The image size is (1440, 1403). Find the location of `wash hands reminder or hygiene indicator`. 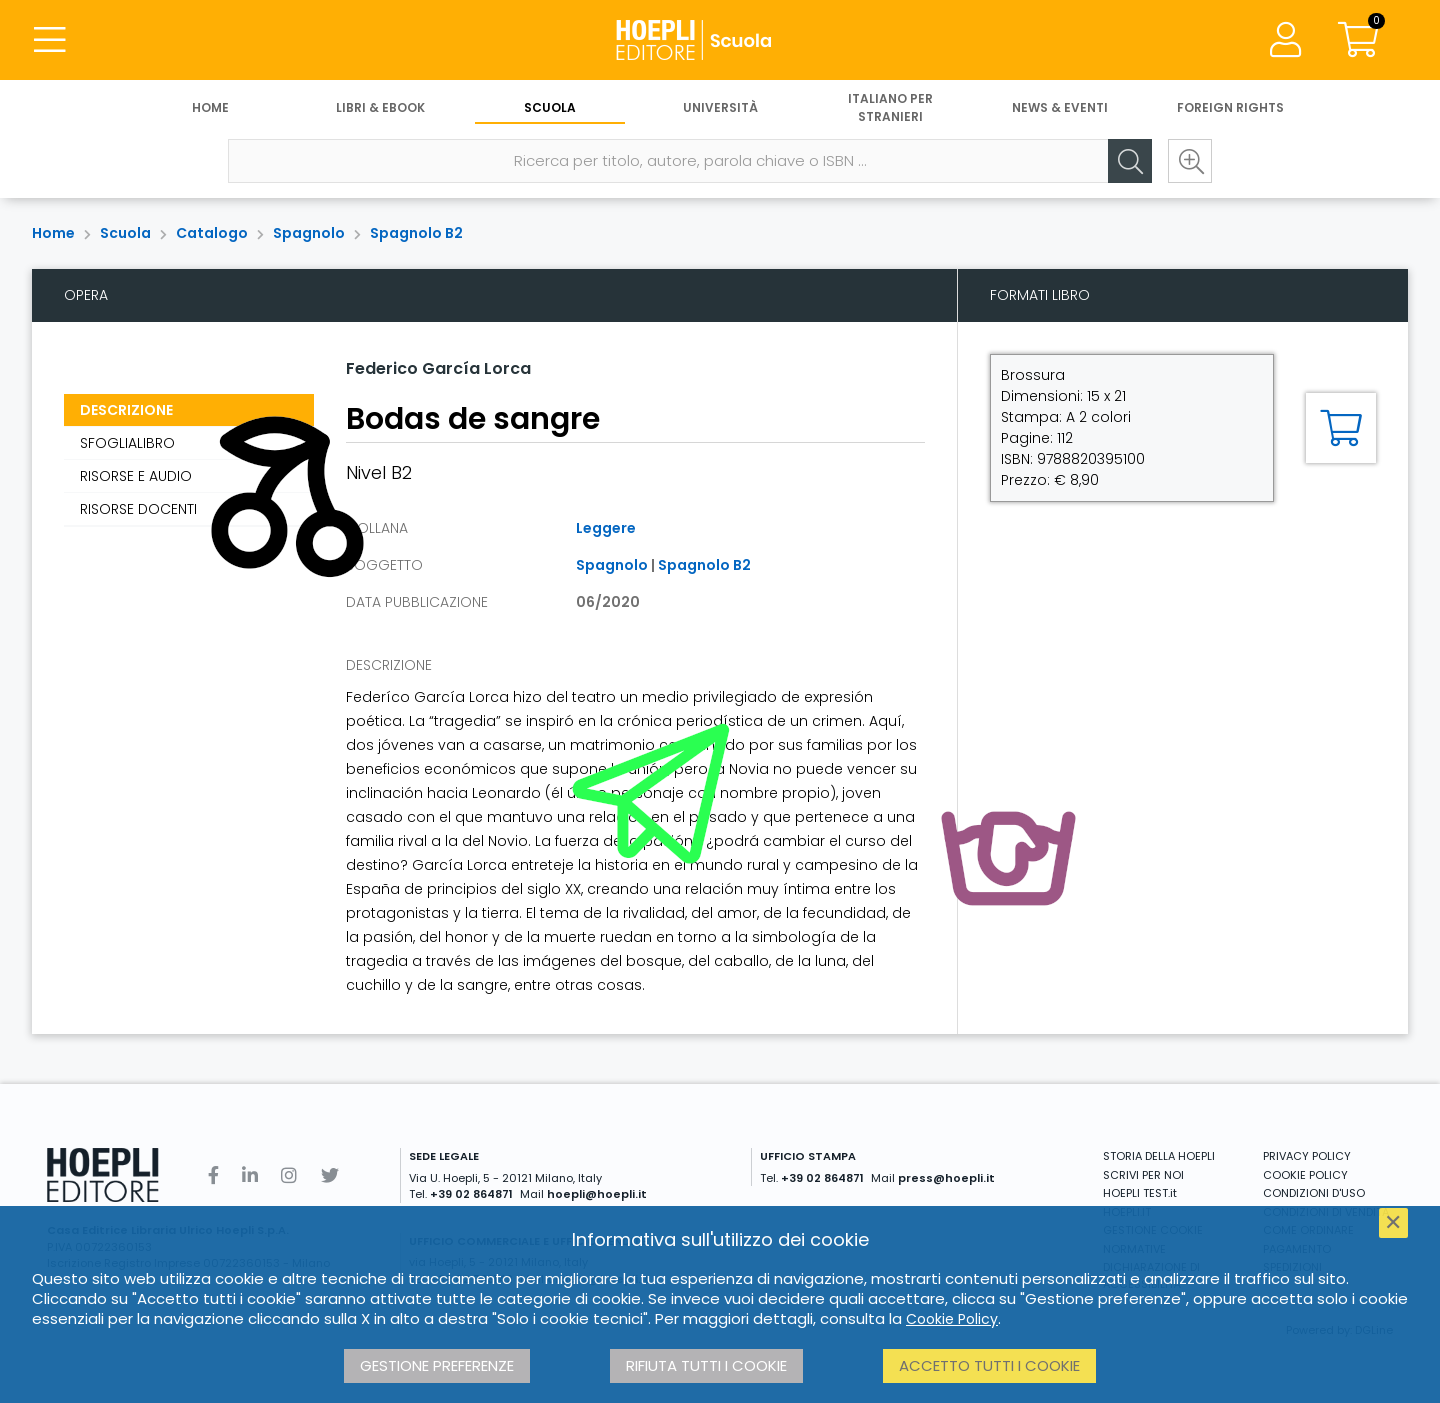

wash hands reminder or hygiene indicator is located at coordinates (1008, 858).